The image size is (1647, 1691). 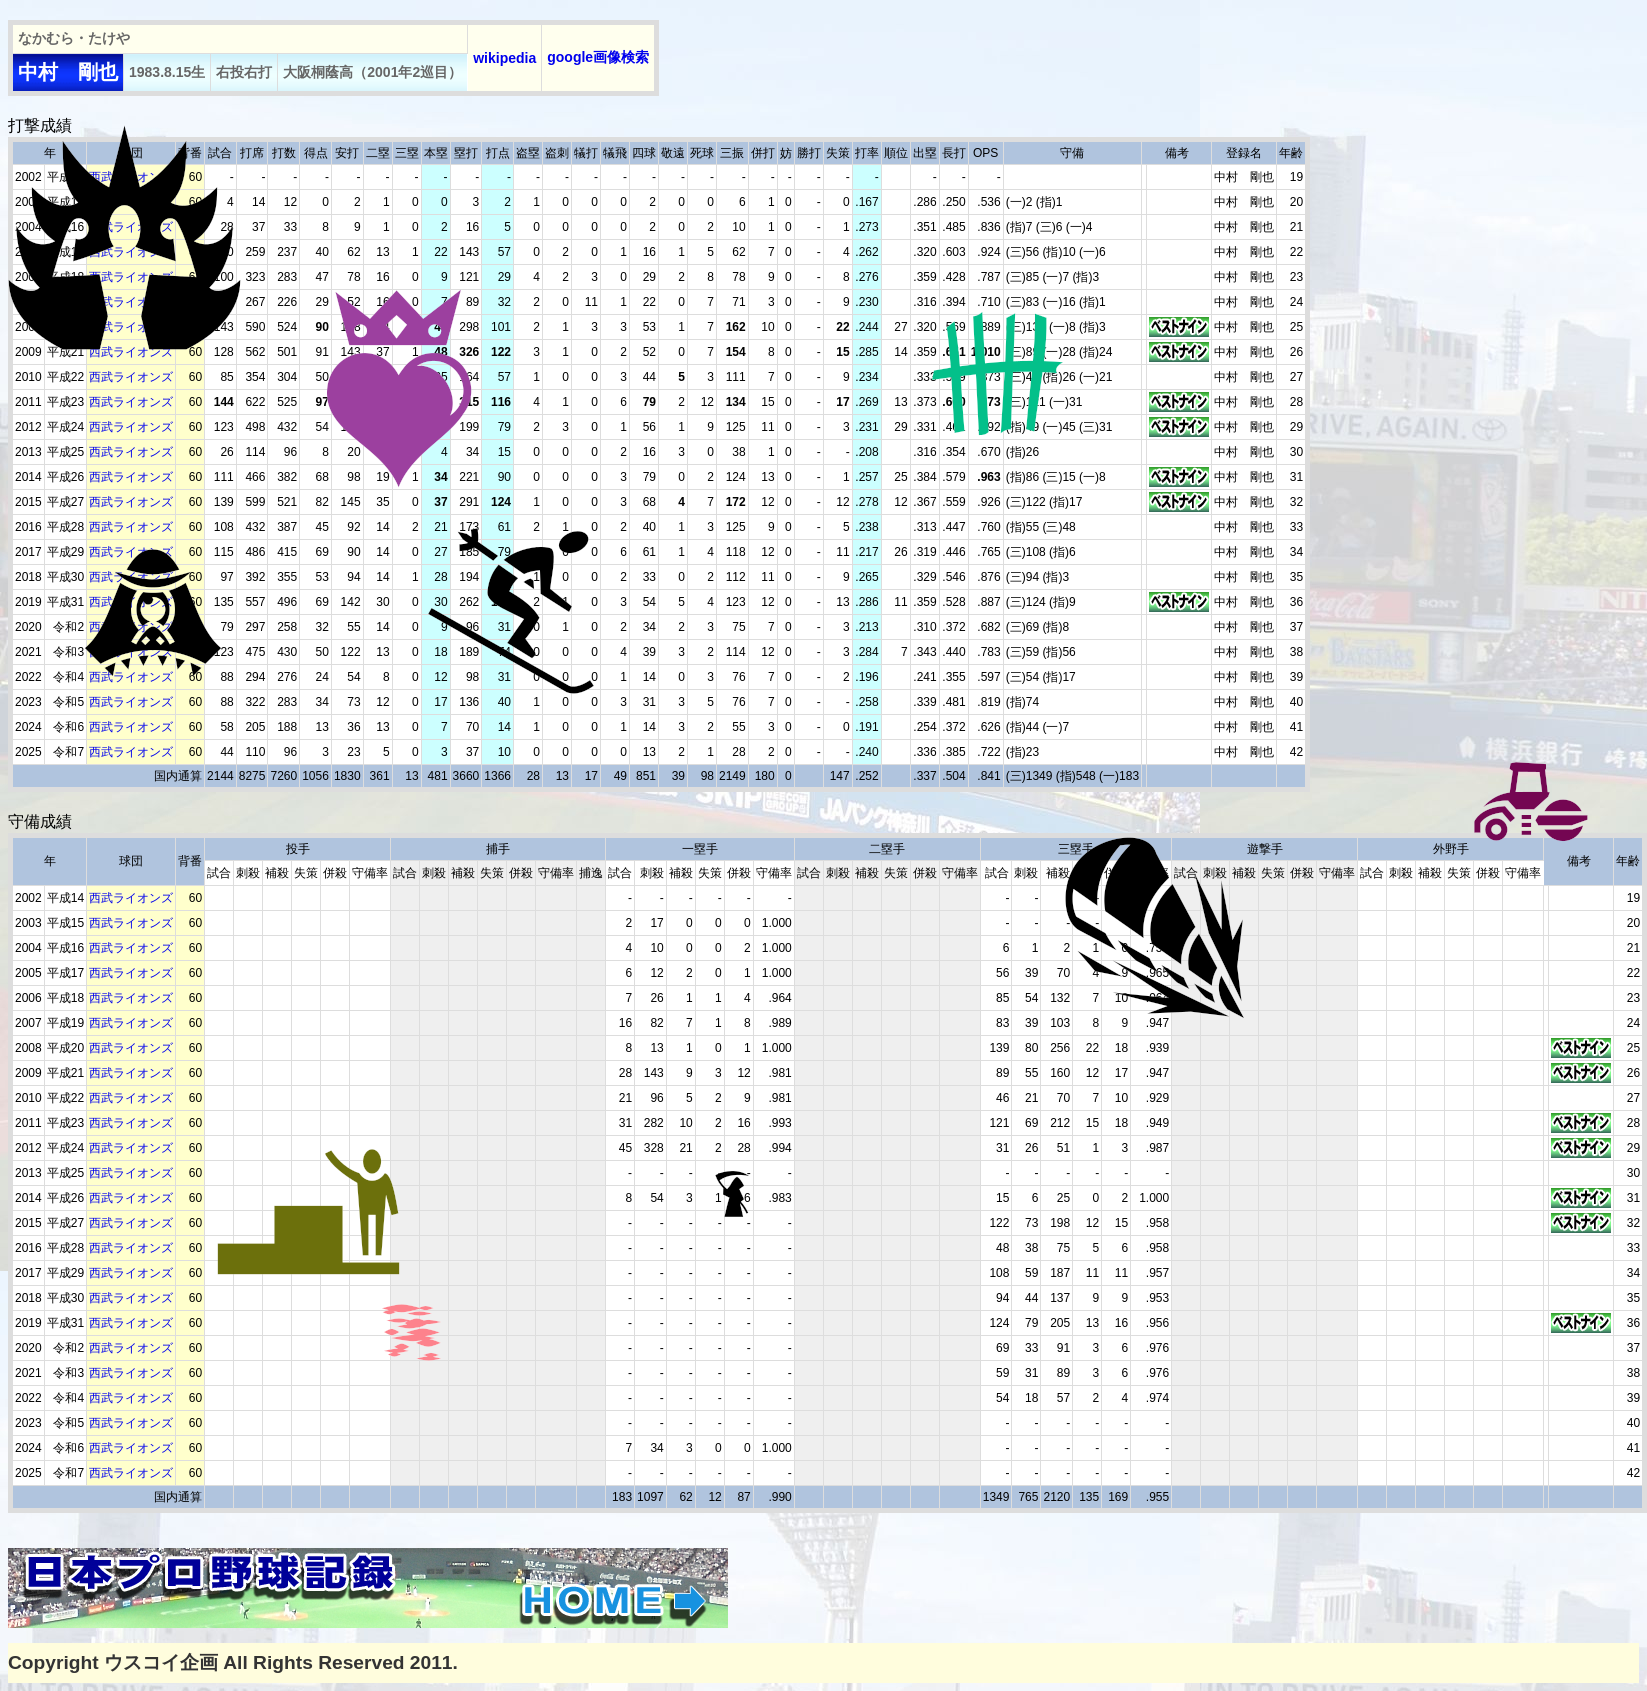 I want to click on indicates third place ranking or bronze medal status, so click(x=308, y=1183).